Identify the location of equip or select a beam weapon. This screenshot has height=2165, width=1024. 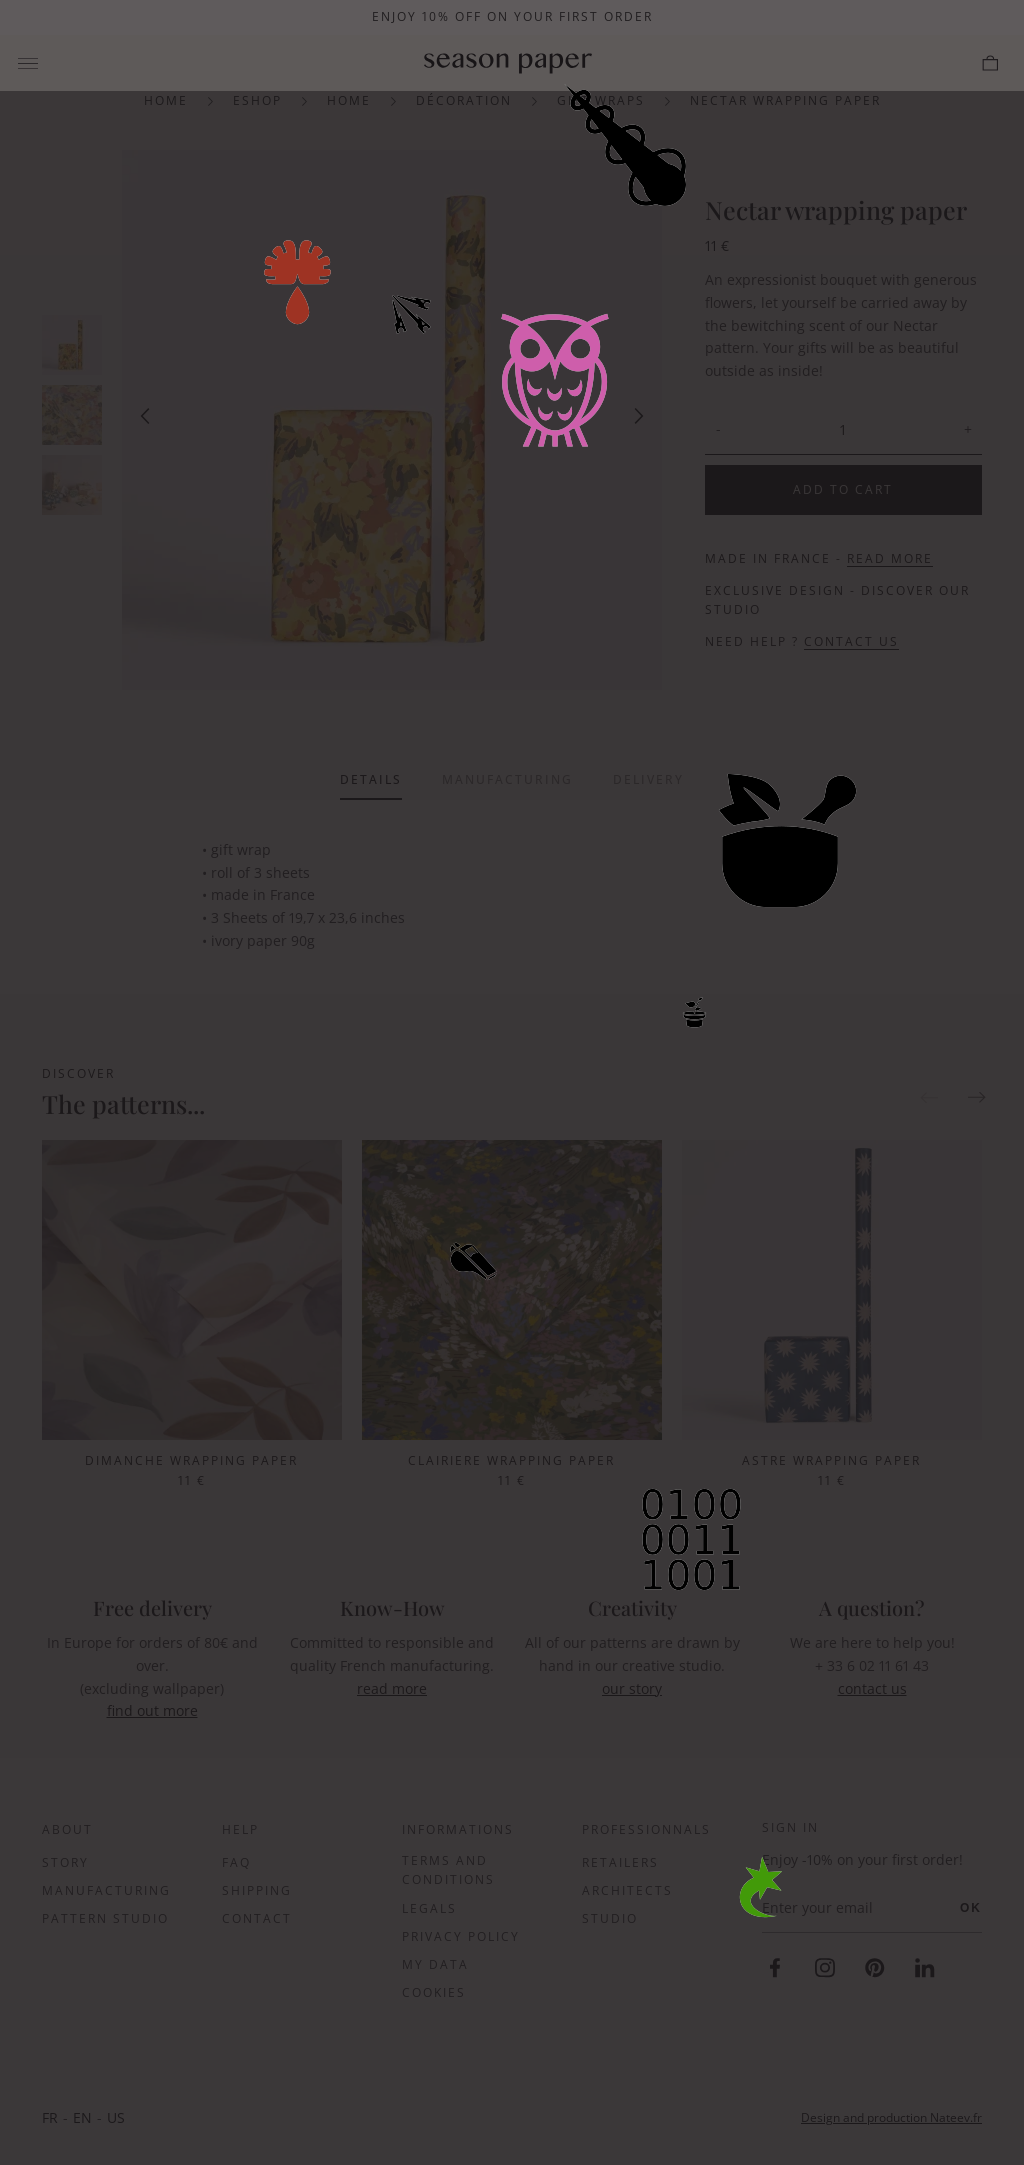
(625, 145).